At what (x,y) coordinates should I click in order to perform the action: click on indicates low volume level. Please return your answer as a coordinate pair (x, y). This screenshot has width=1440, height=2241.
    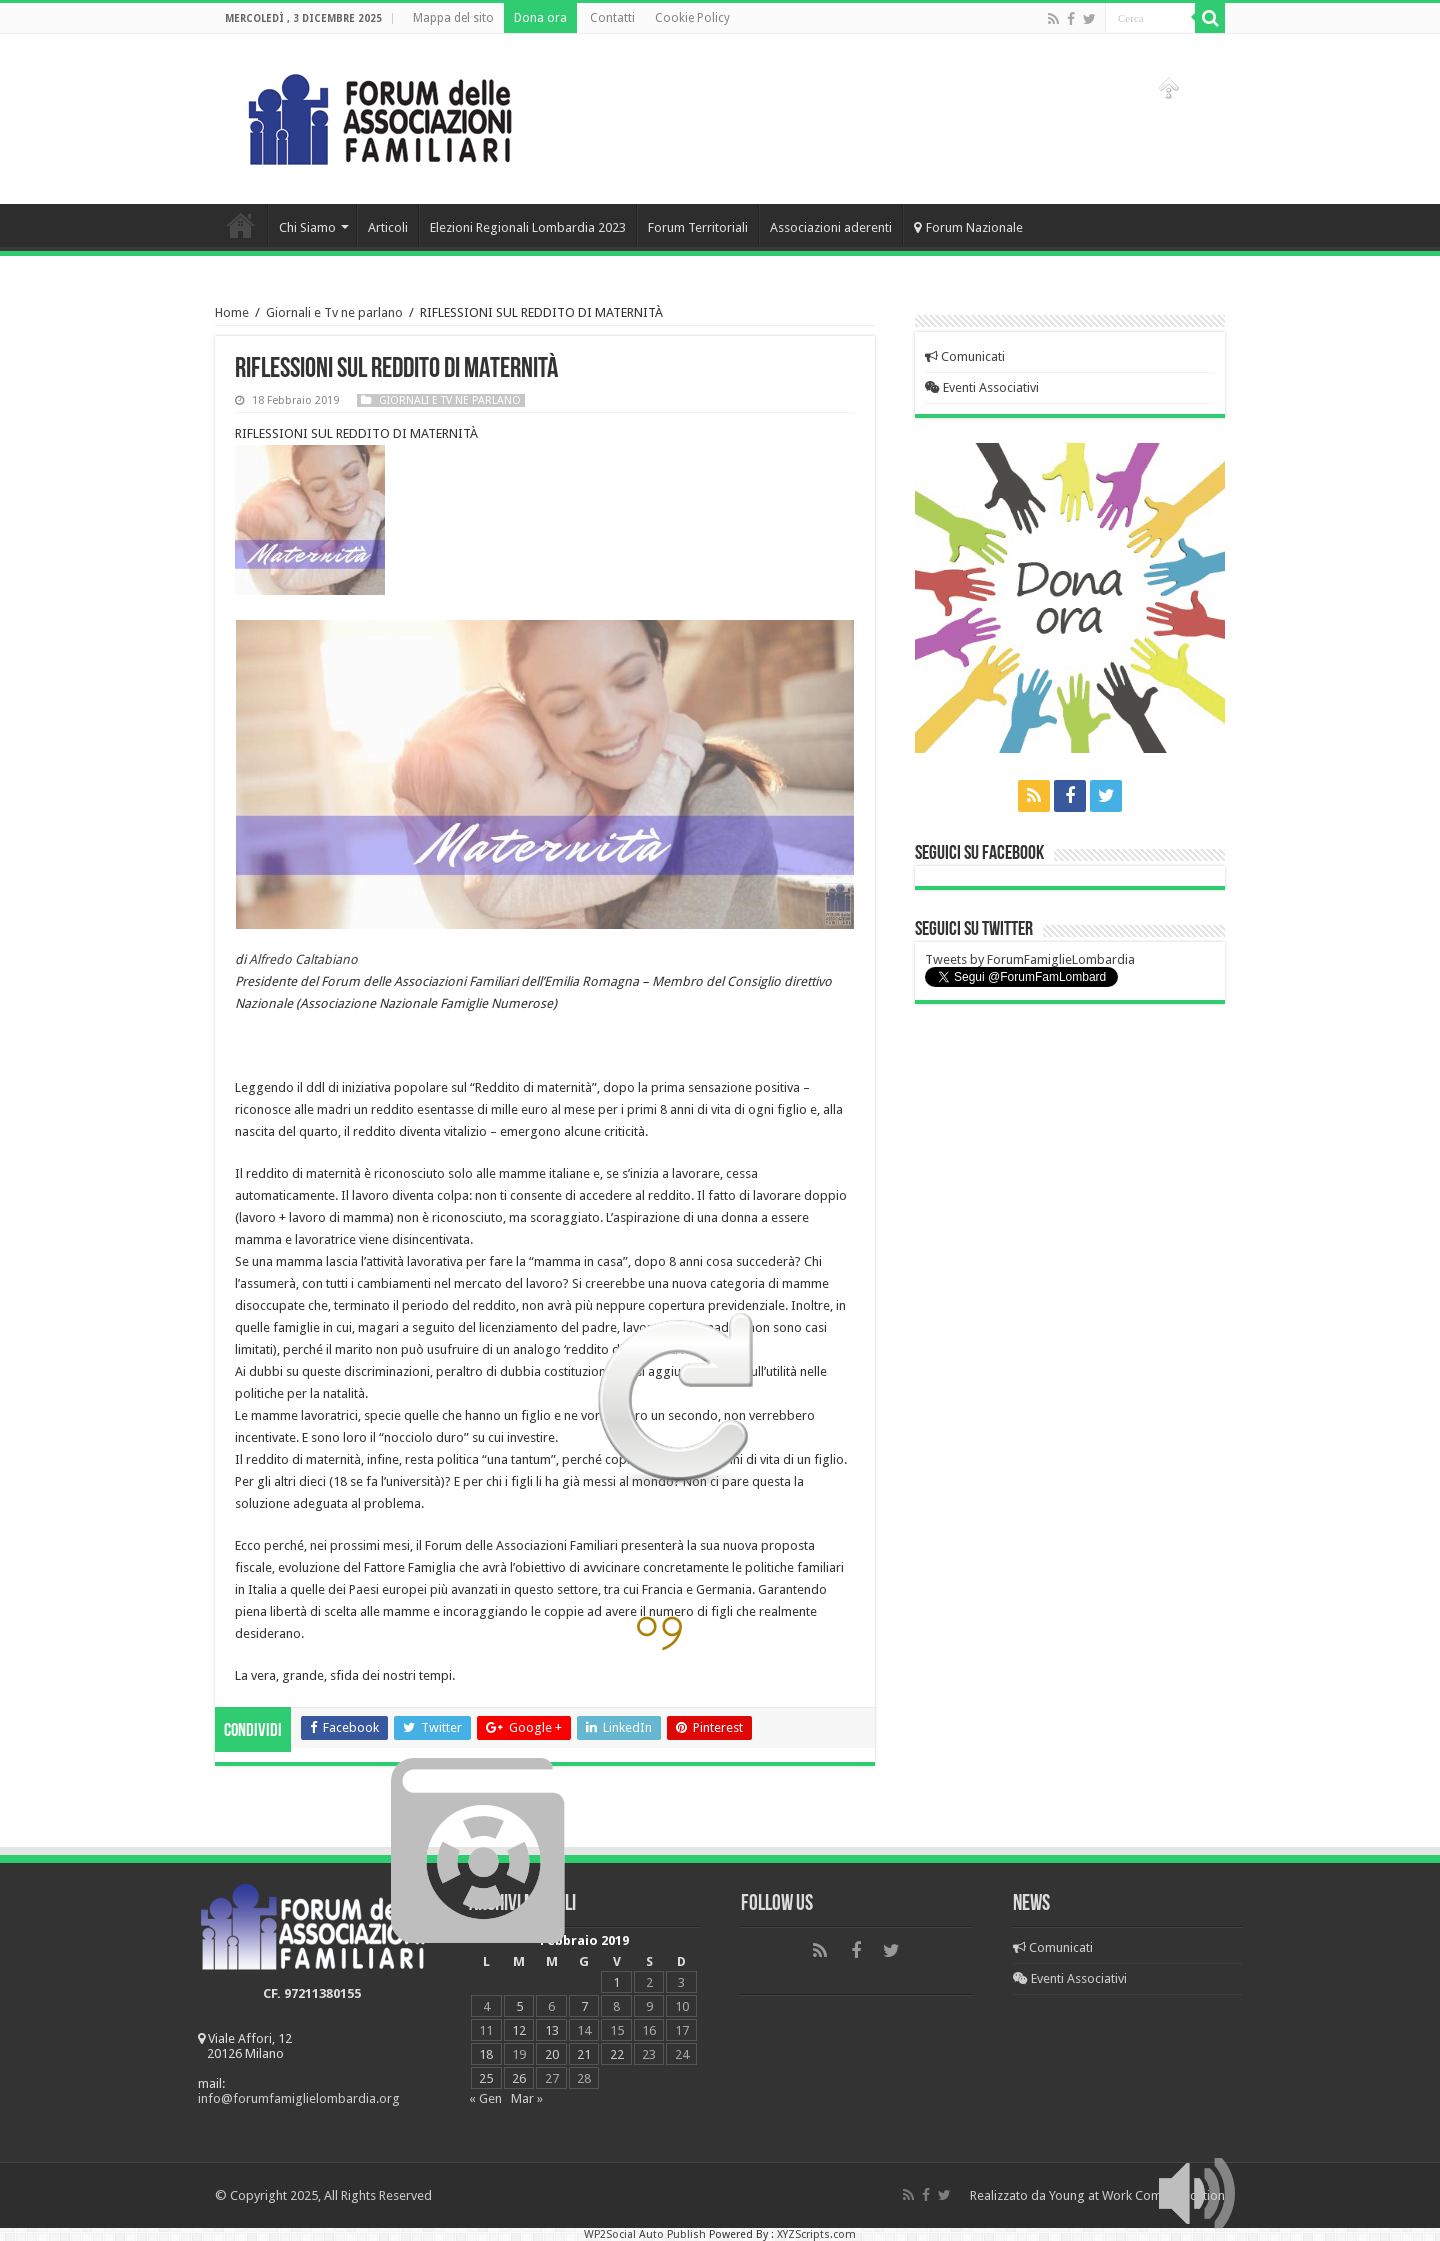
    Looking at the image, I should click on (1199, 2193).